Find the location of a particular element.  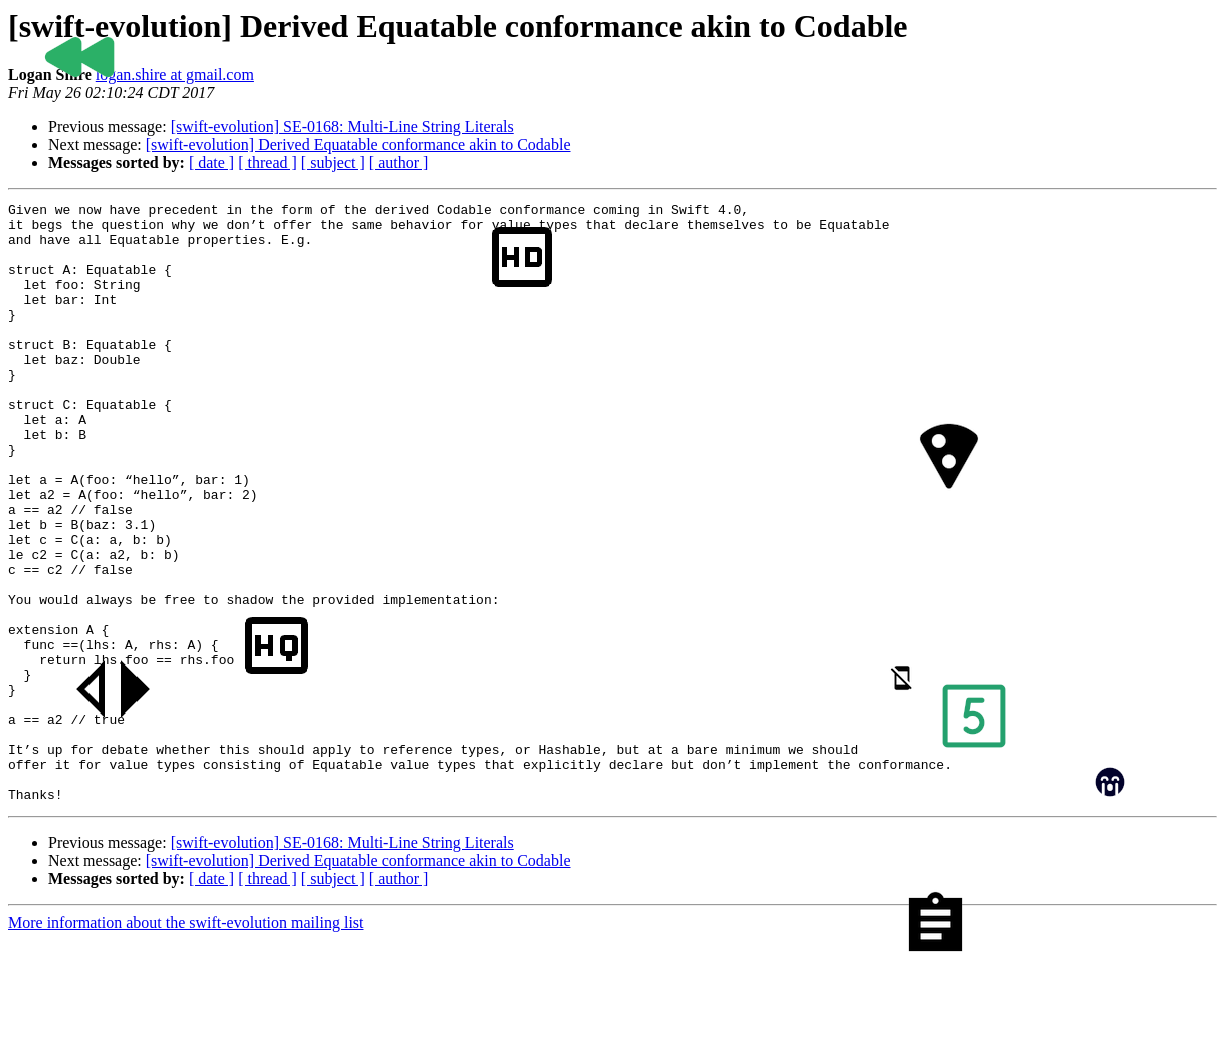

indicates an error or failed action is located at coordinates (1110, 782).